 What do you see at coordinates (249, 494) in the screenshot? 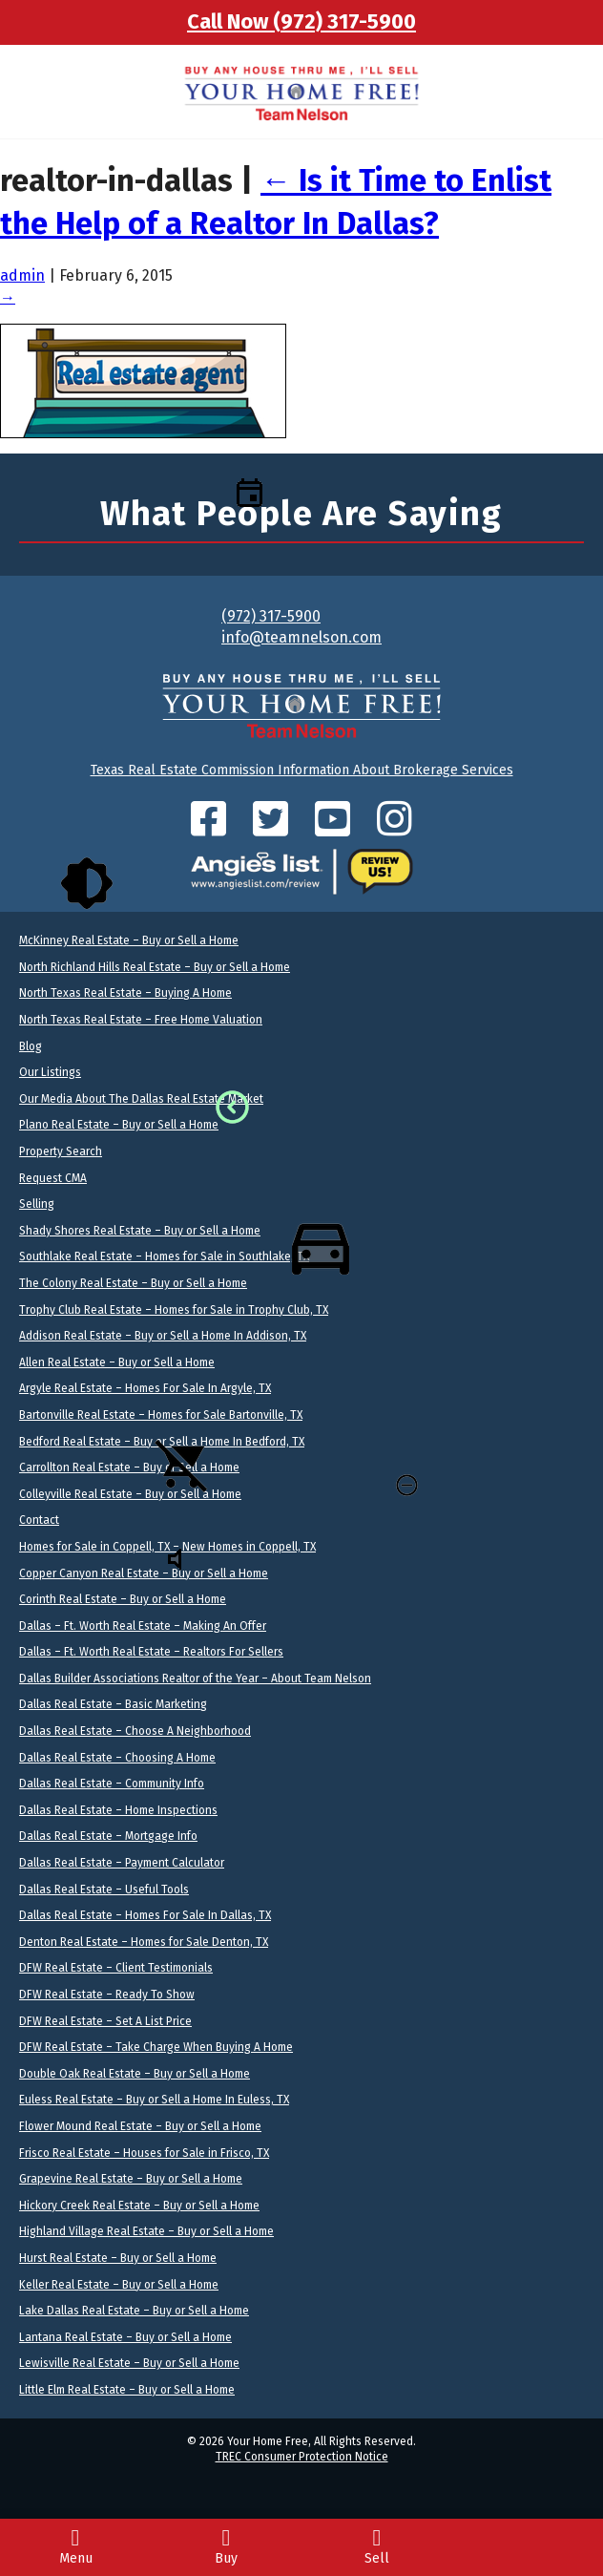
I see `add a calendar event` at bounding box center [249, 494].